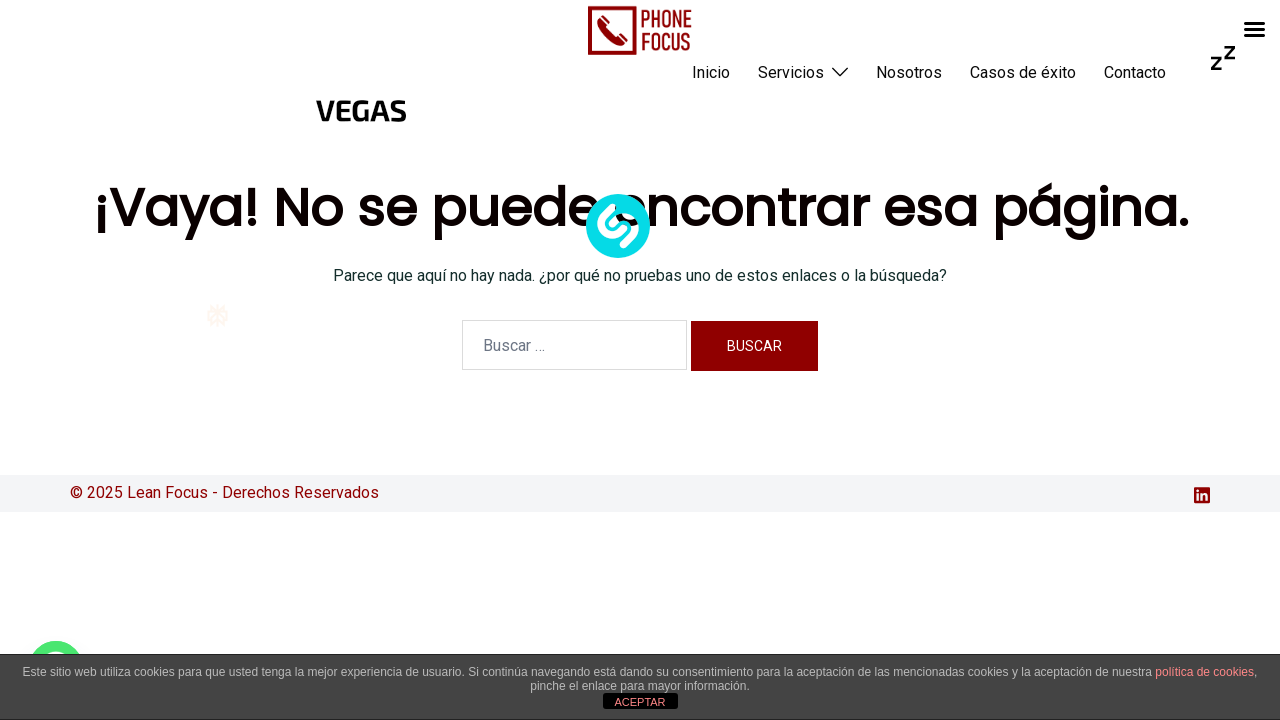 This screenshot has height=720, width=1280. I want to click on vegas creative software brand logo, so click(361, 111).